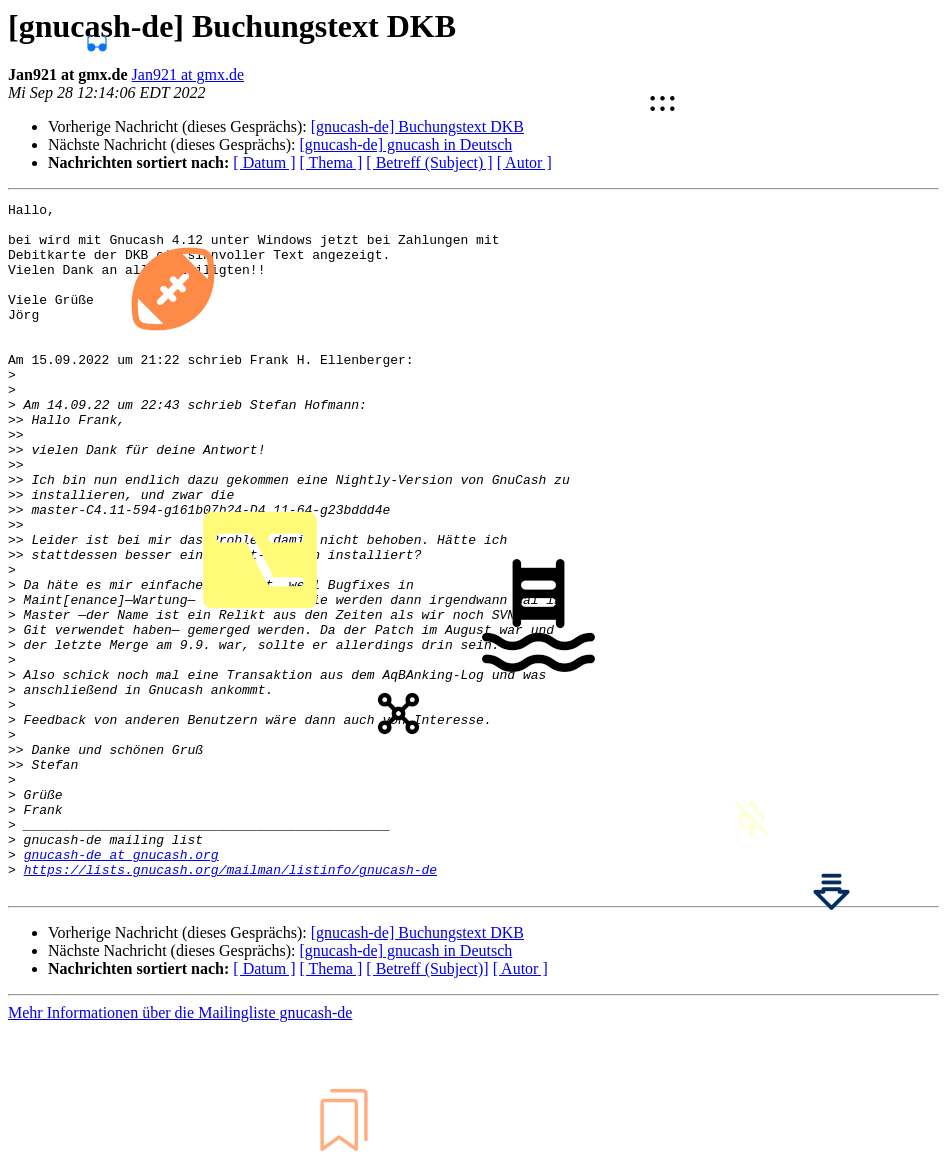 The image size is (947, 1168). I want to click on download file or content, so click(831, 890).